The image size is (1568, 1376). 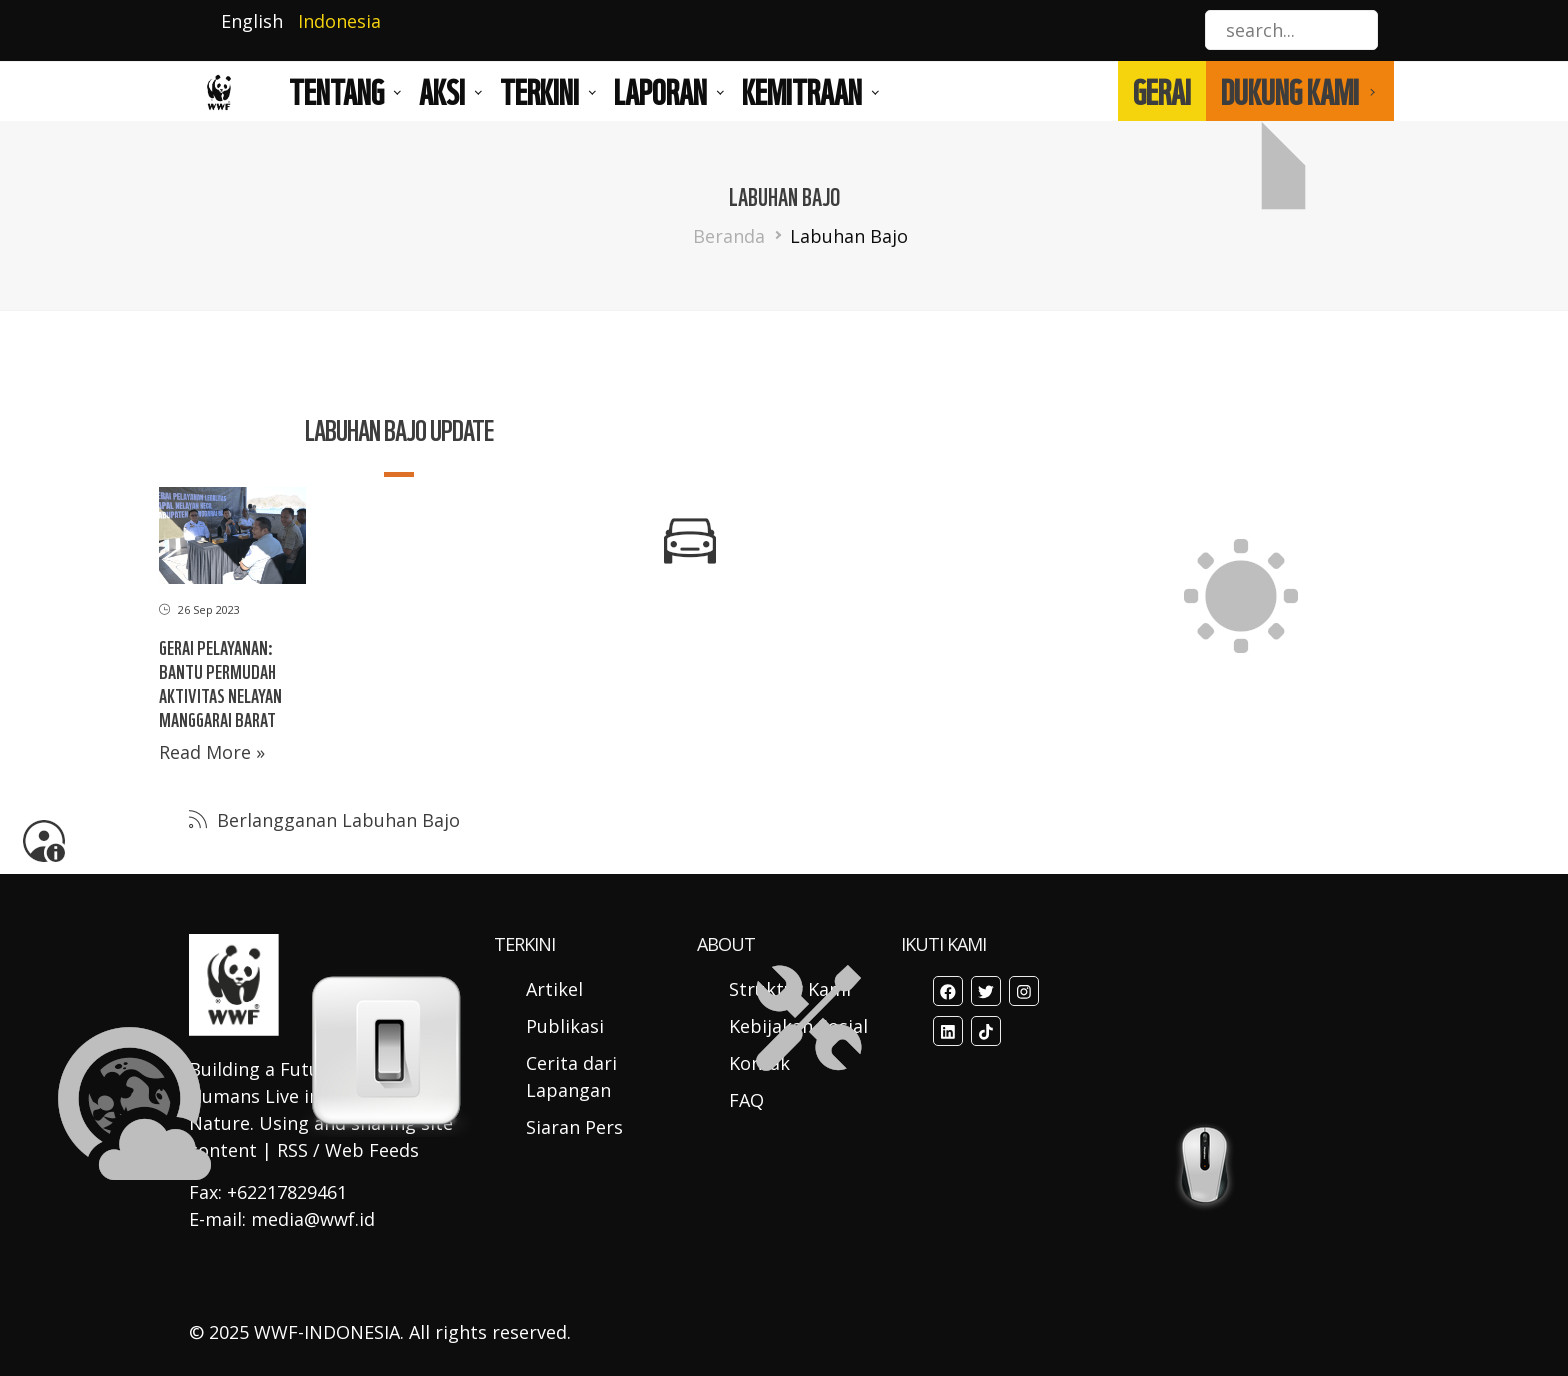 What do you see at coordinates (44, 841) in the screenshot?
I see `view user profile information` at bounding box center [44, 841].